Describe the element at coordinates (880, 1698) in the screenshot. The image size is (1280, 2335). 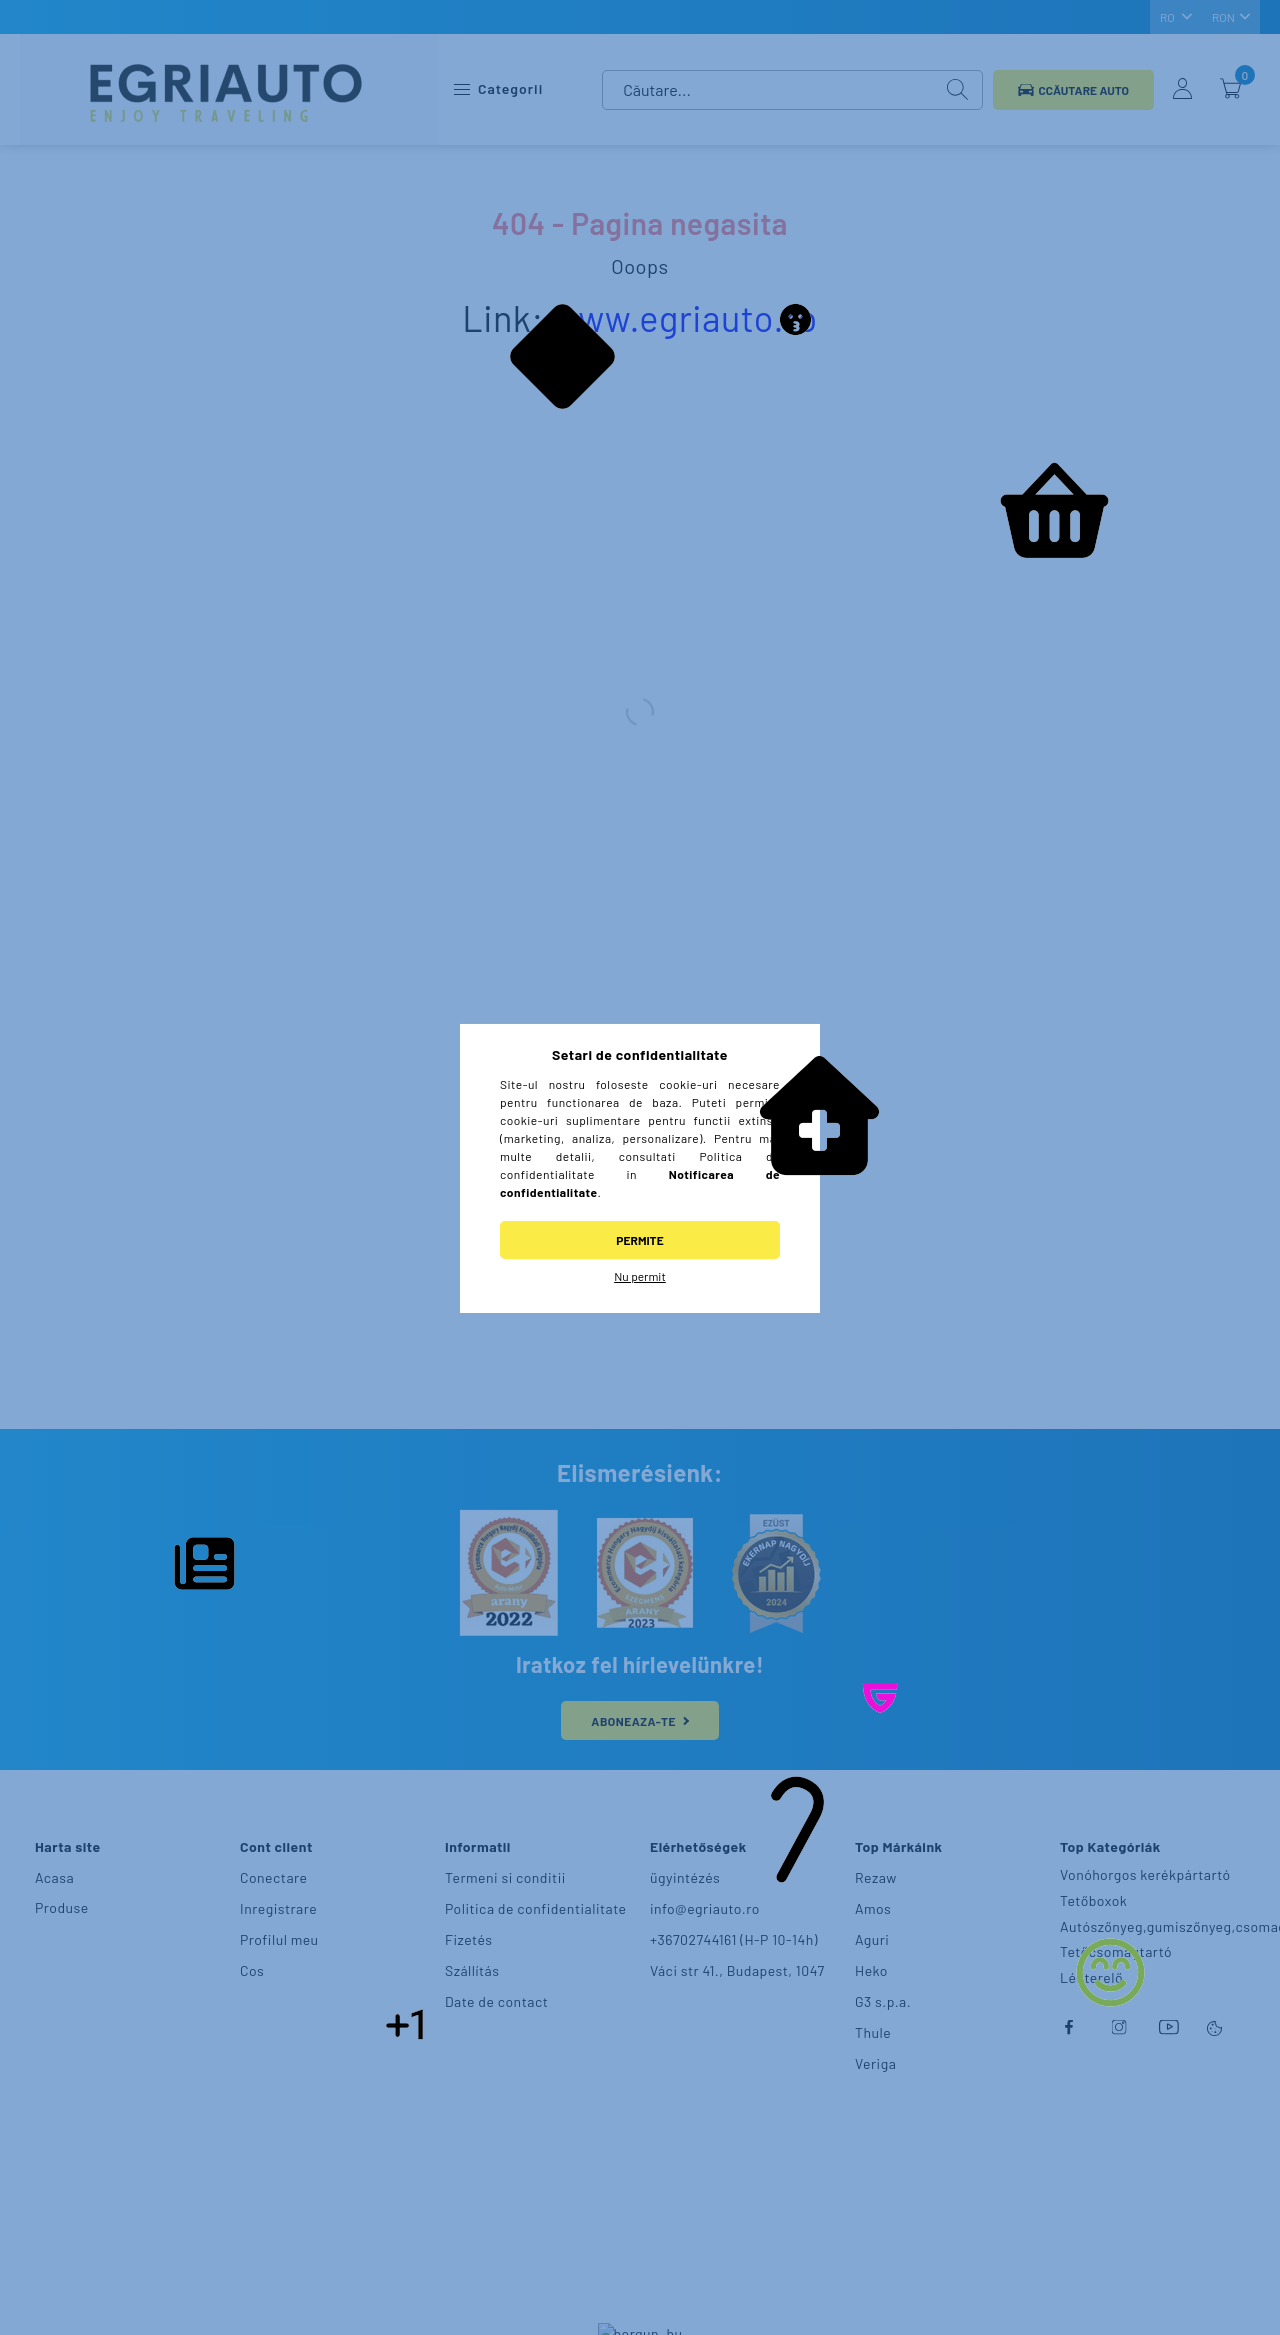
I see `open the Guilded app` at that location.